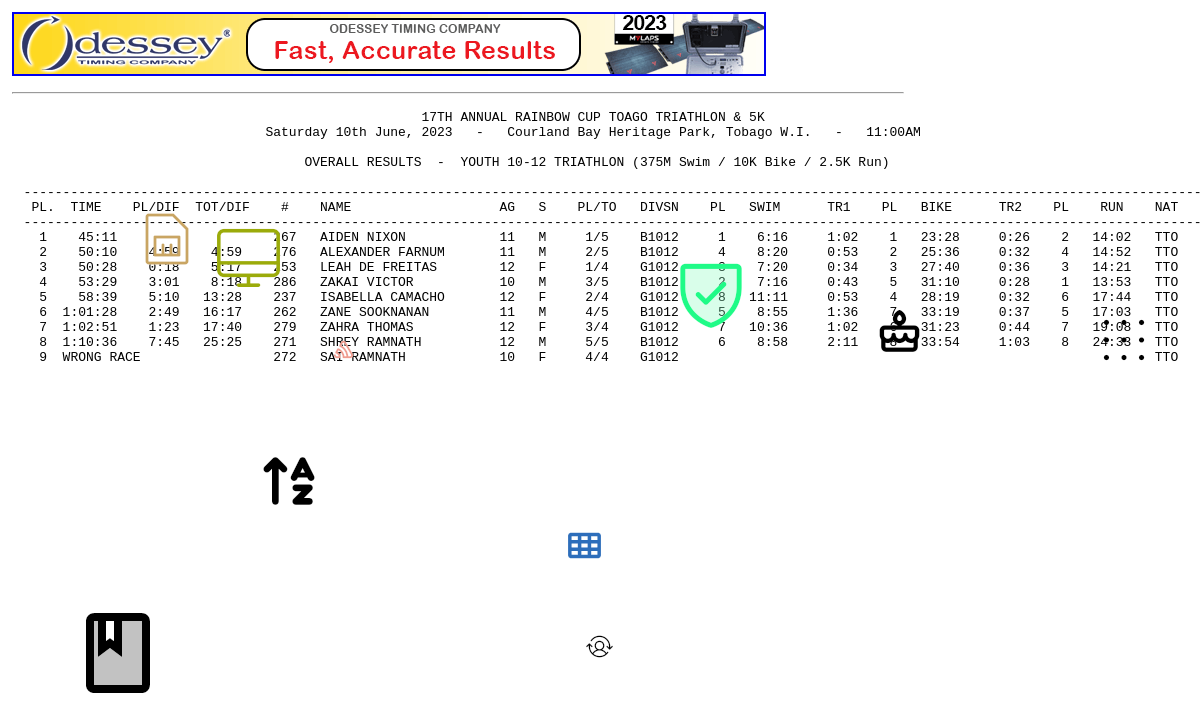 Image resolution: width=1201 pixels, height=720 pixels. I want to click on sort alphabetically A to Z, so click(289, 481).